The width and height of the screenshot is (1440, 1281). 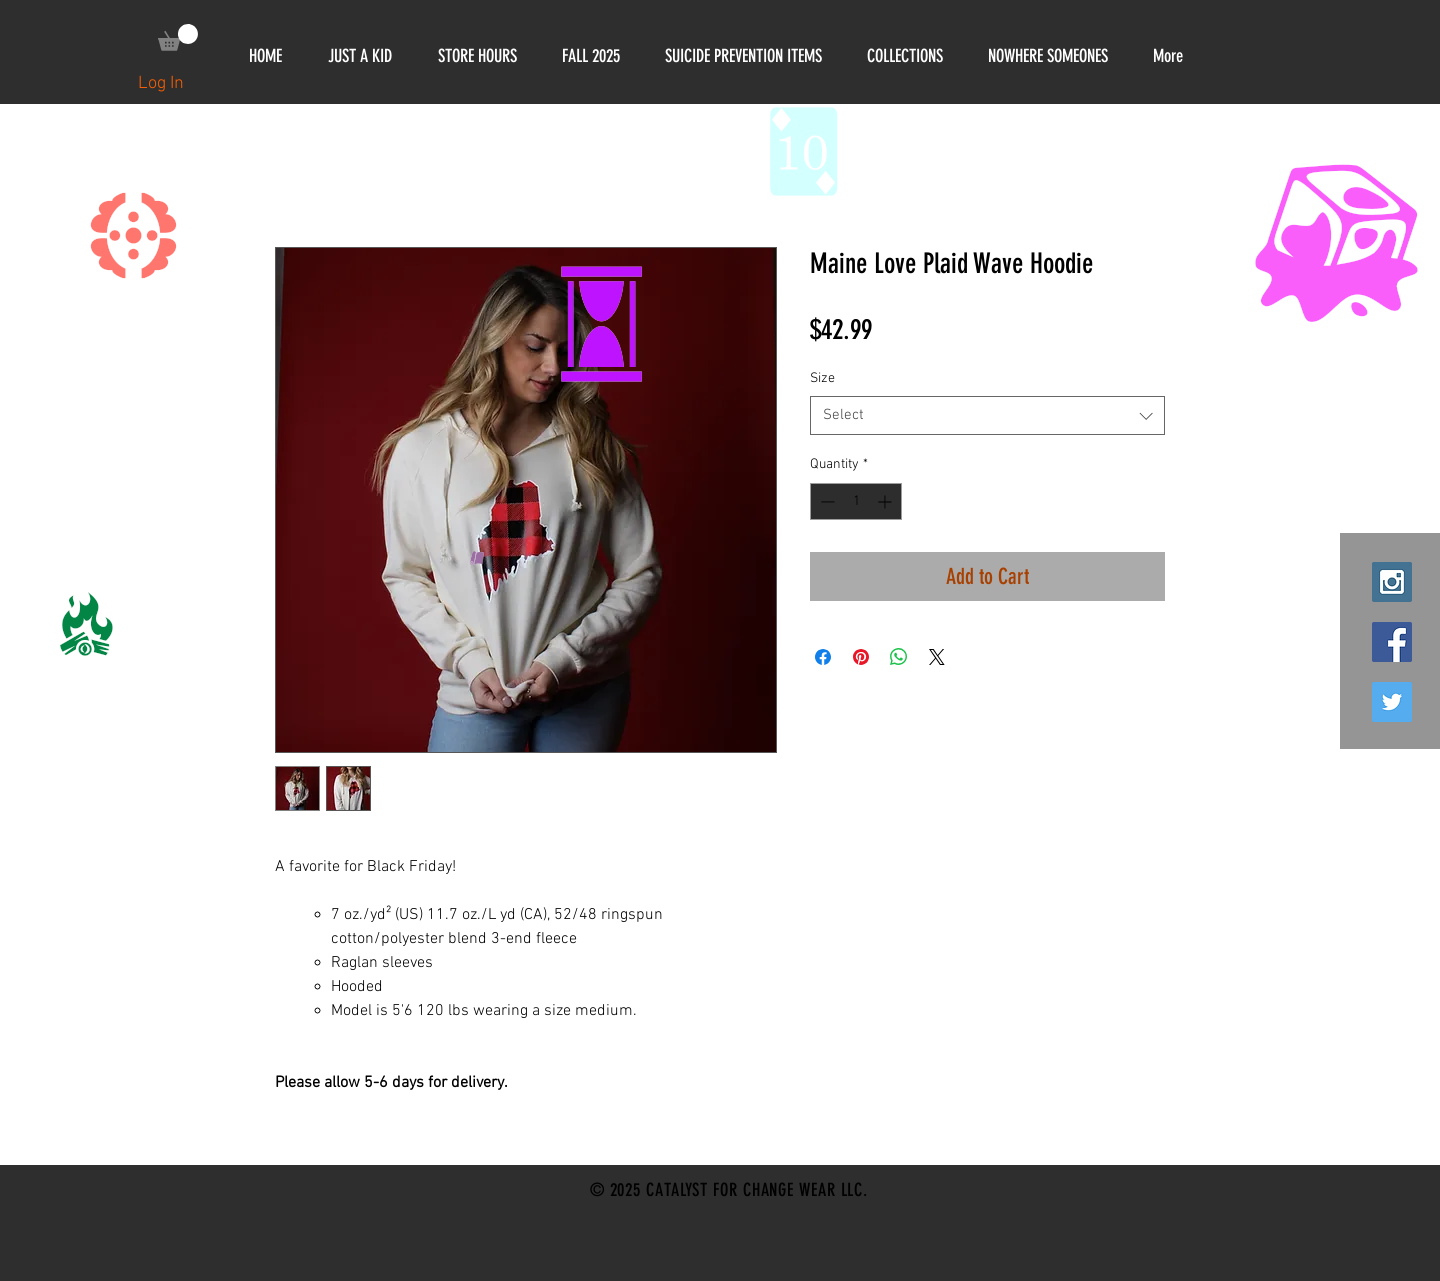 I want to click on access hive or colony management features, so click(x=133, y=235).